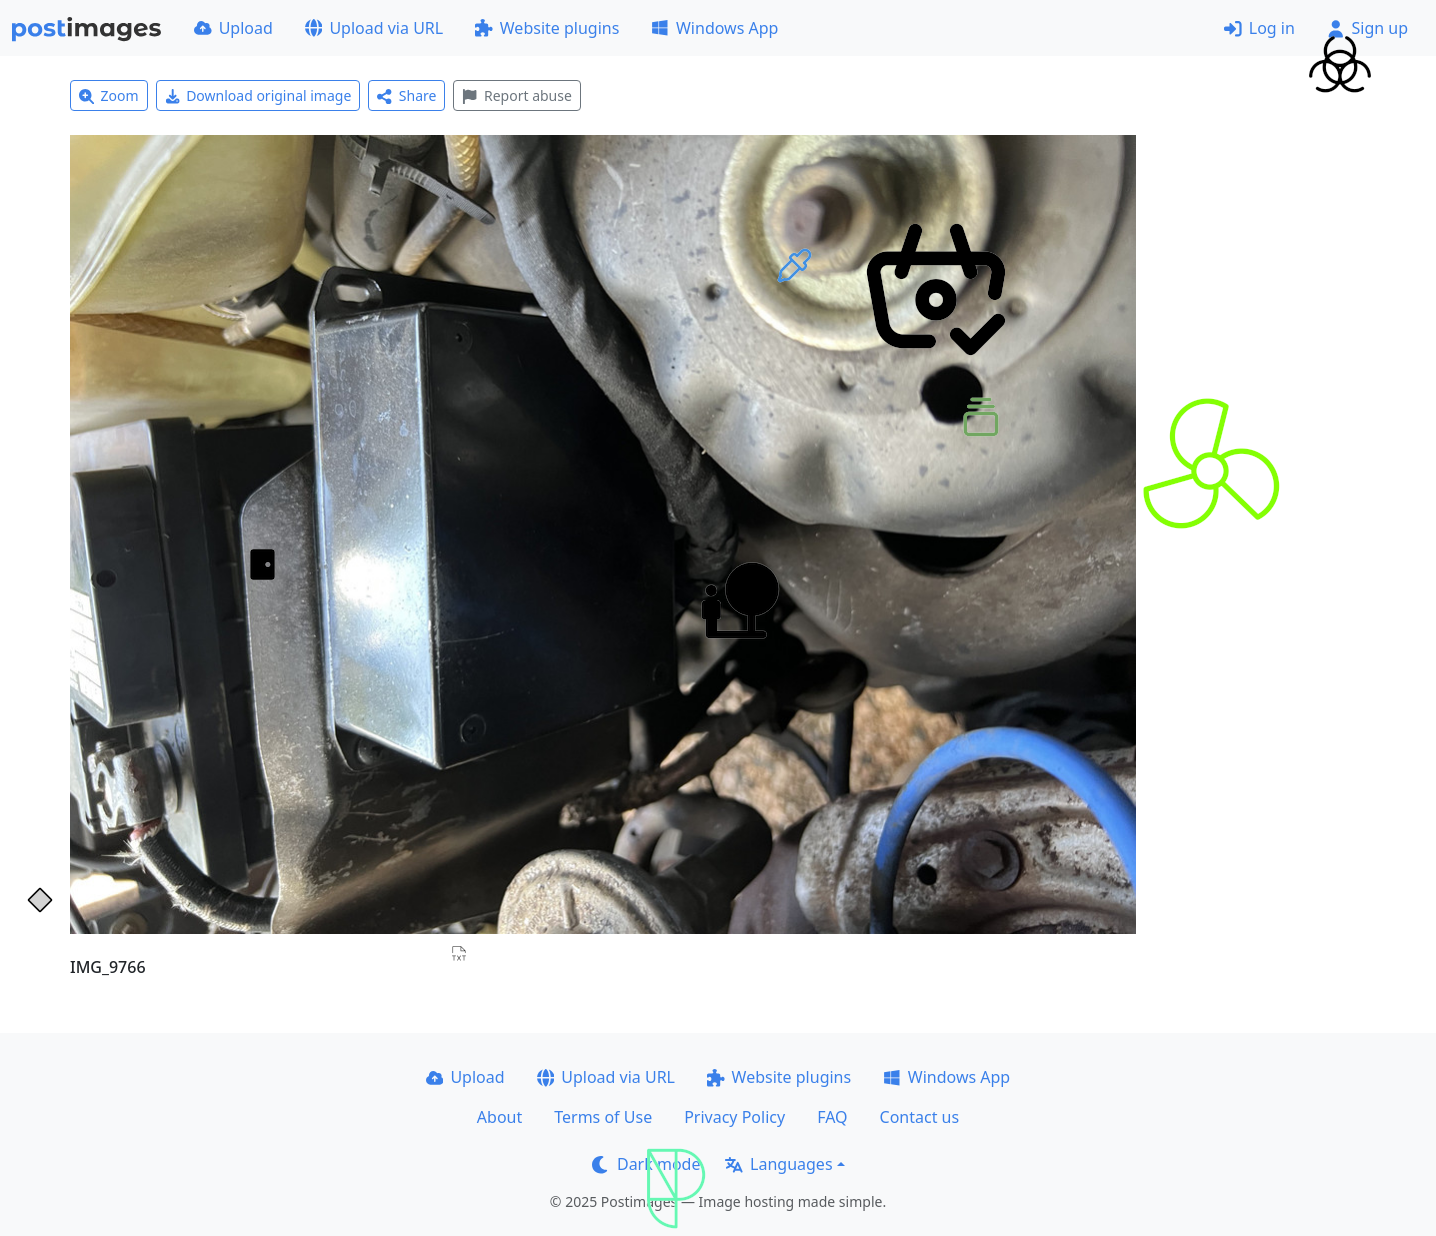 The width and height of the screenshot is (1436, 1236). Describe the element at coordinates (1340, 66) in the screenshot. I see `indicates hazardous or dangerous content` at that location.